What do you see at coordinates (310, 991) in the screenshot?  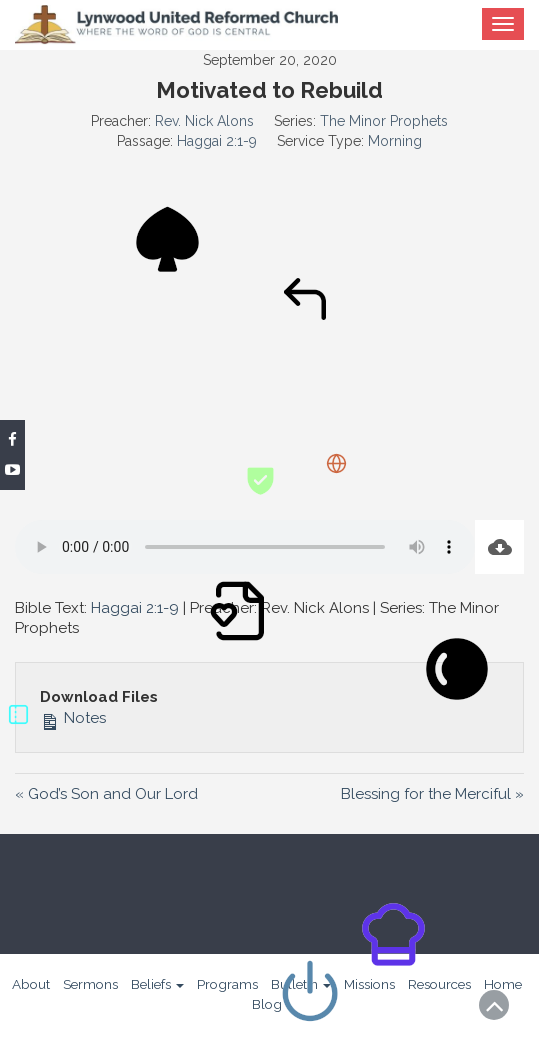 I see `turn device on or off` at bounding box center [310, 991].